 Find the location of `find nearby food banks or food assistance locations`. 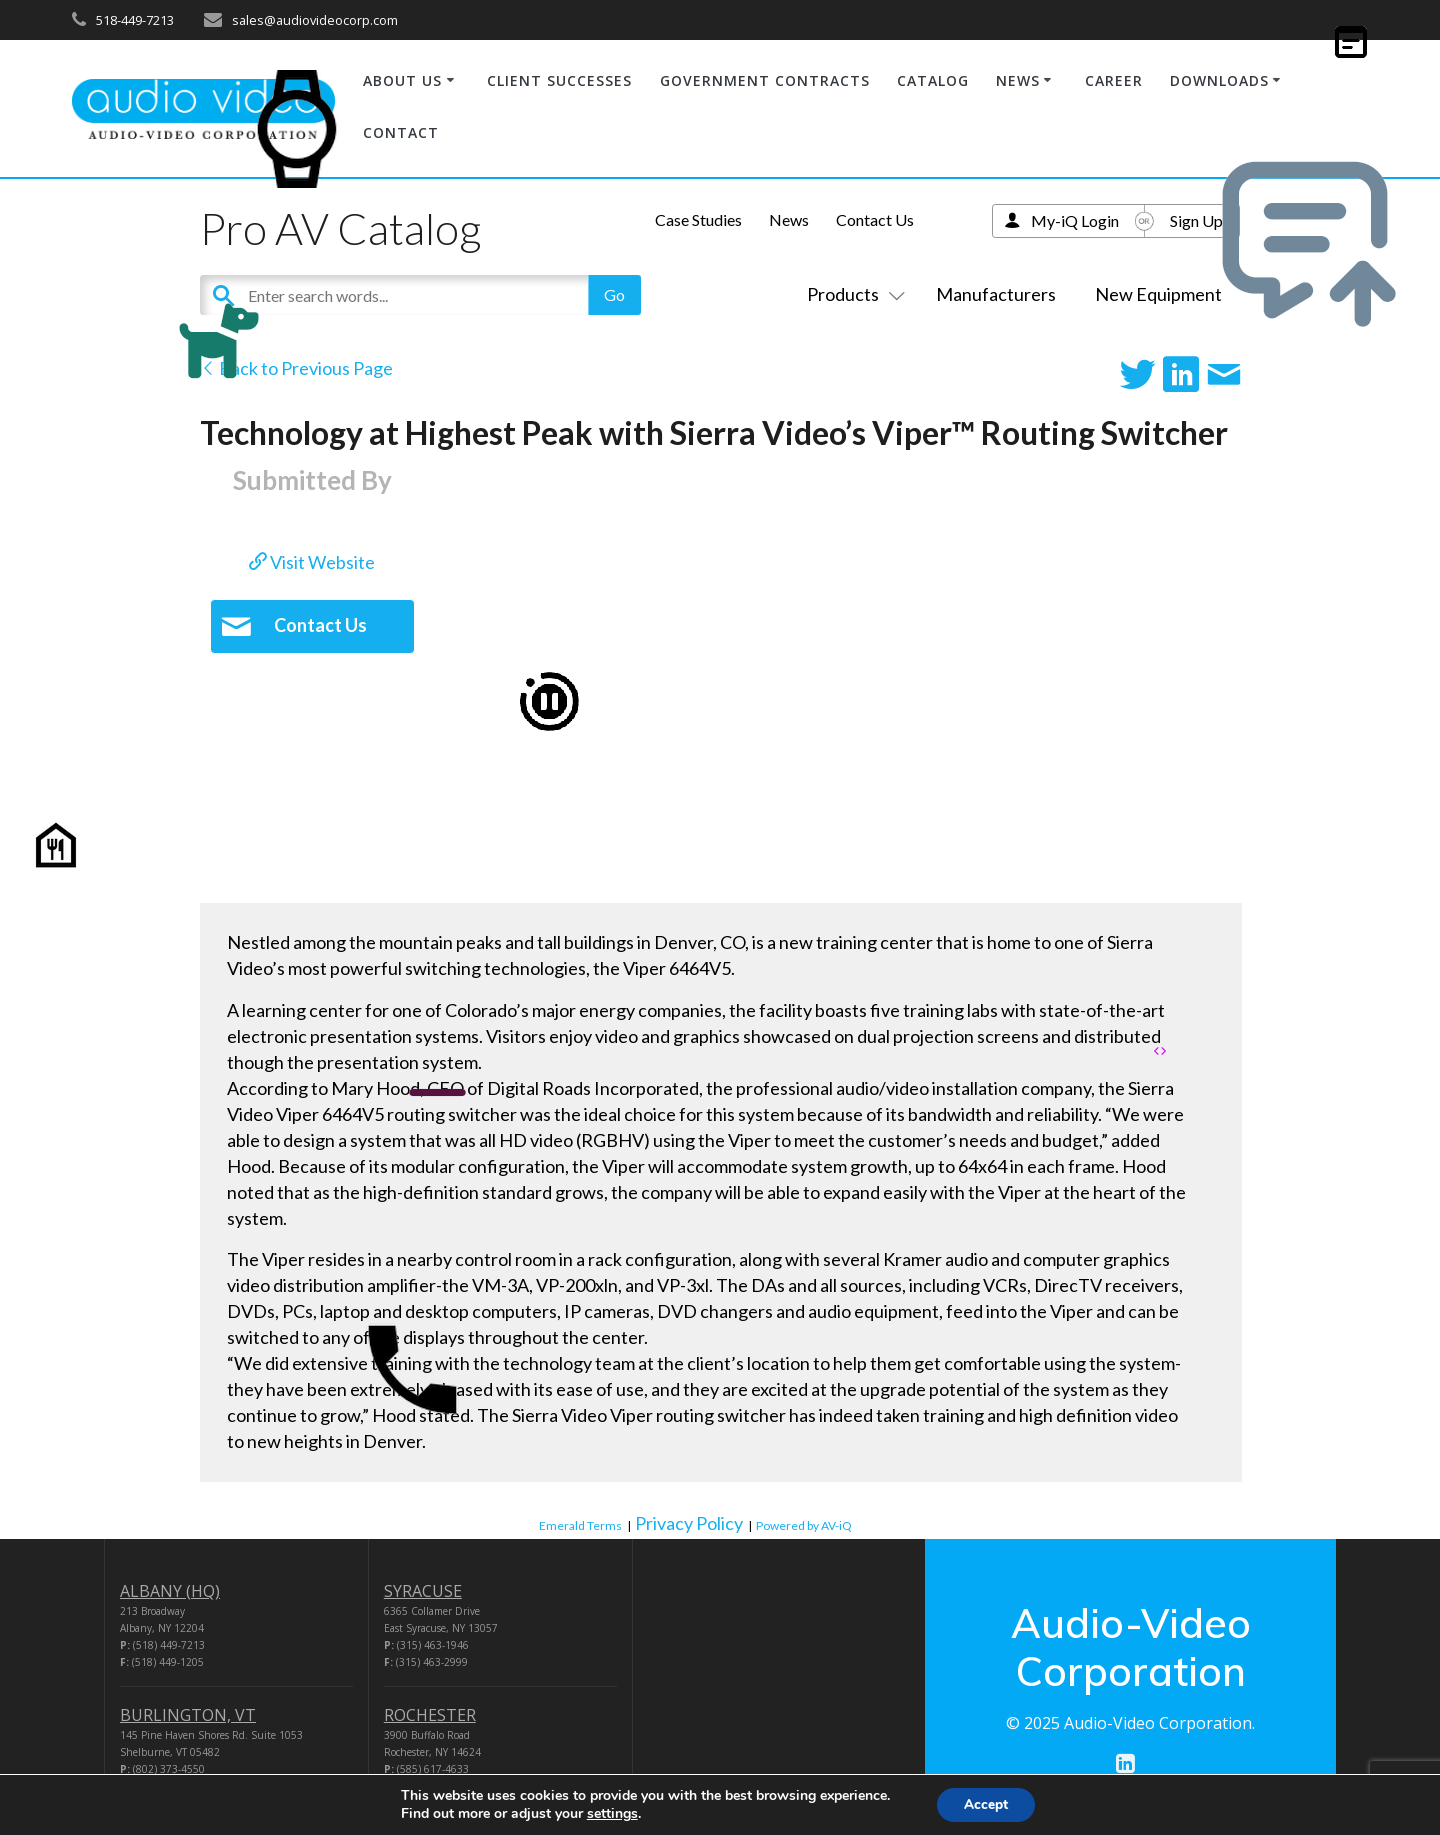

find nearby food banks or food assistance locations is located at coordinates (56, 845).